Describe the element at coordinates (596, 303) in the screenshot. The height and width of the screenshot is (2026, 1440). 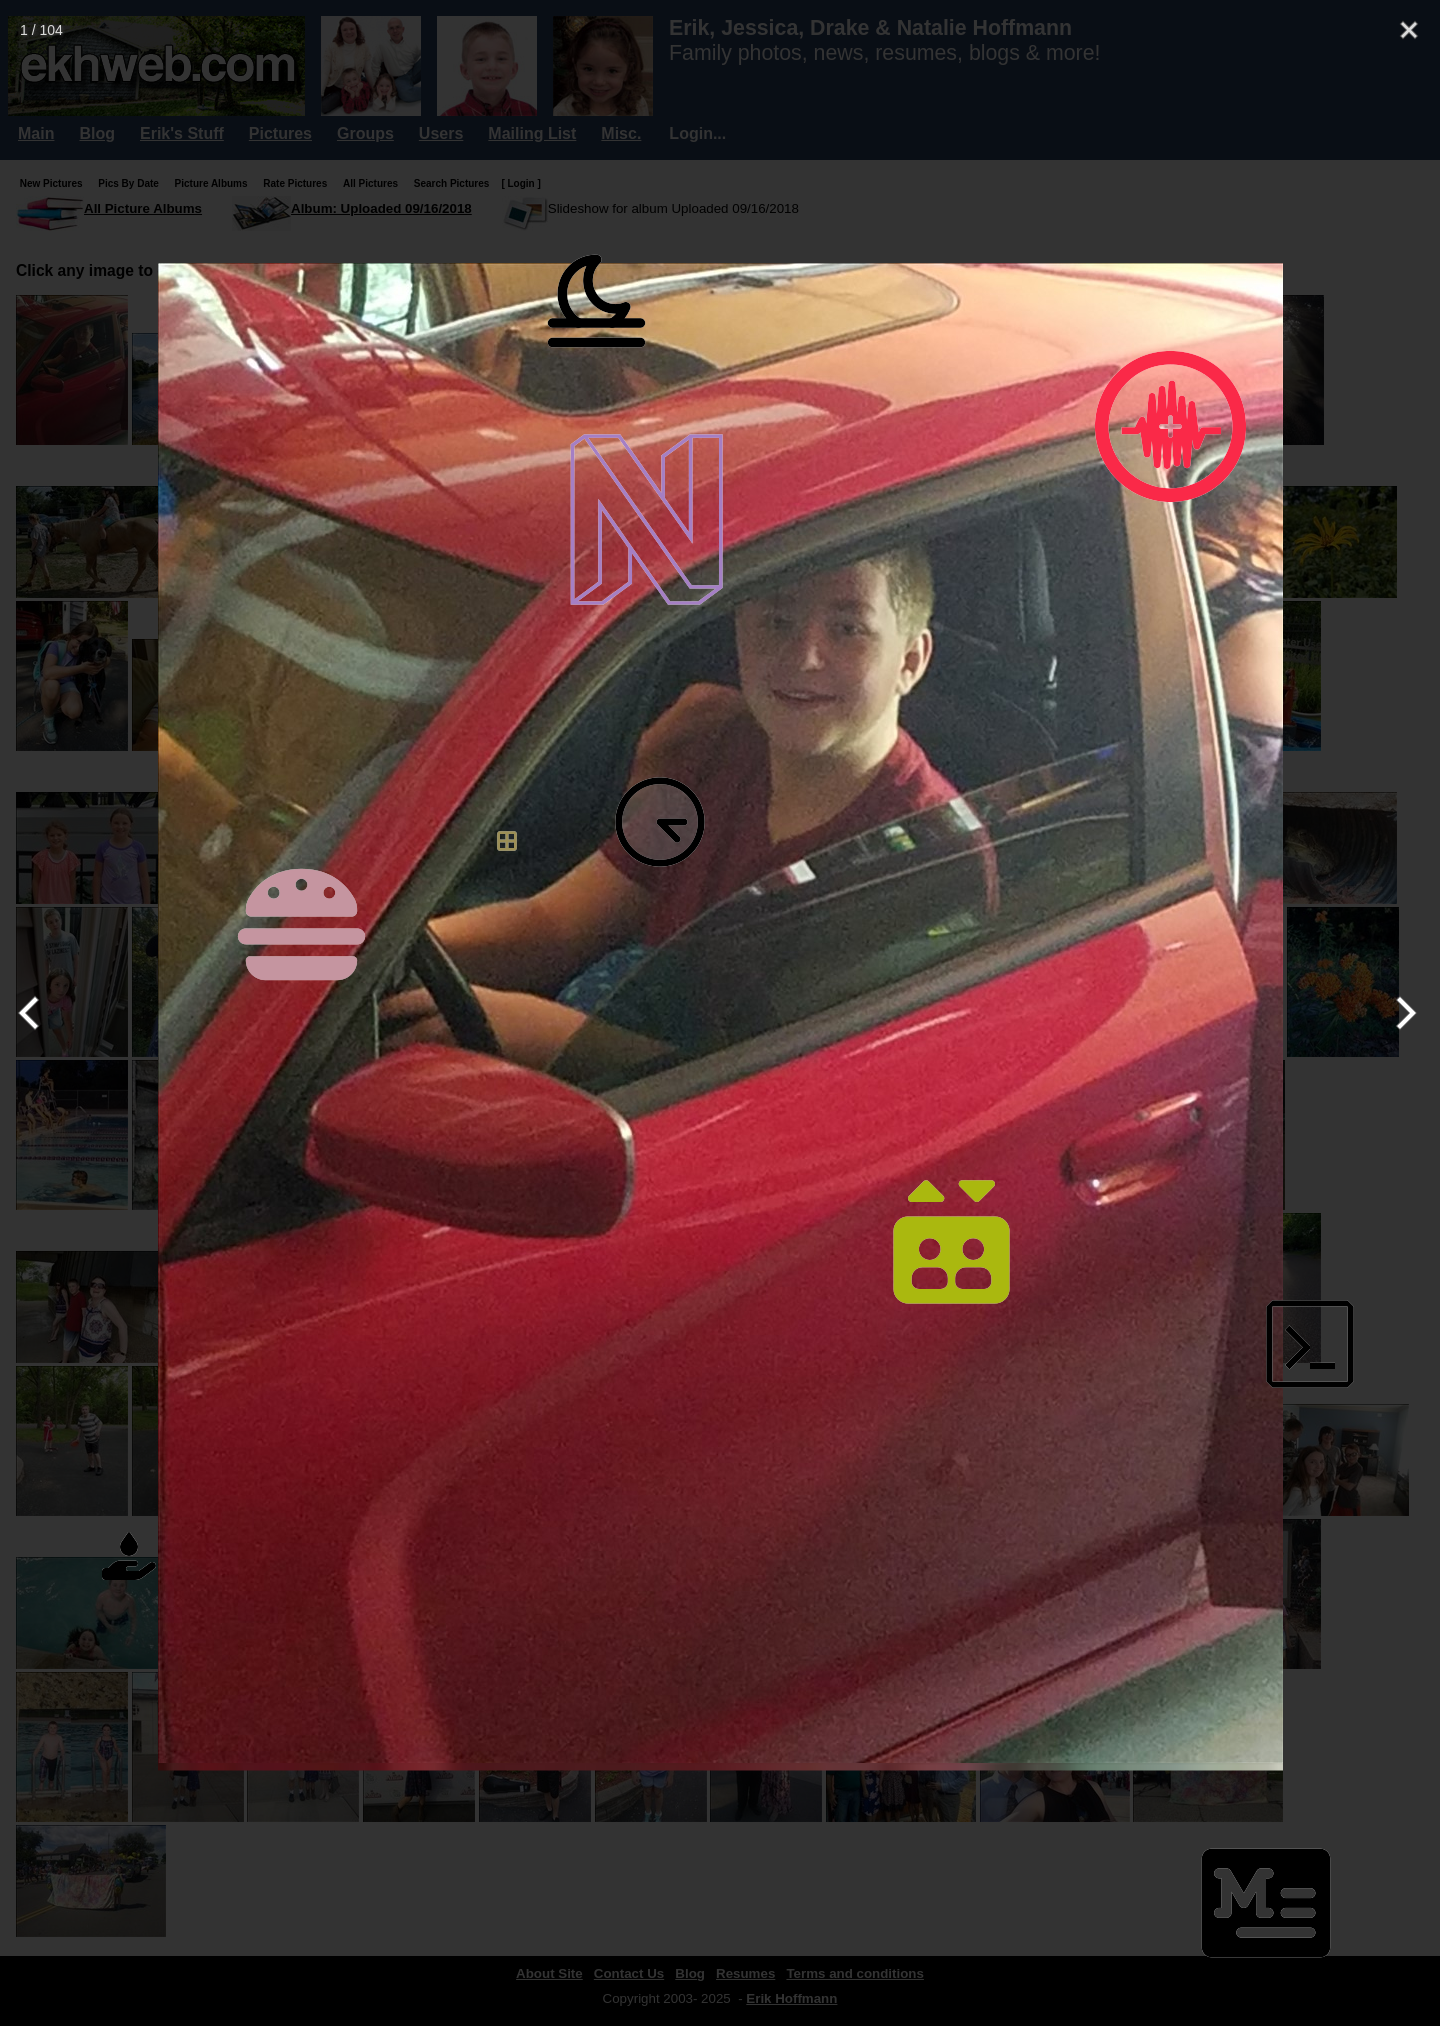
I see `indicates hazy or foggy nighttime weather conditions` at that location.